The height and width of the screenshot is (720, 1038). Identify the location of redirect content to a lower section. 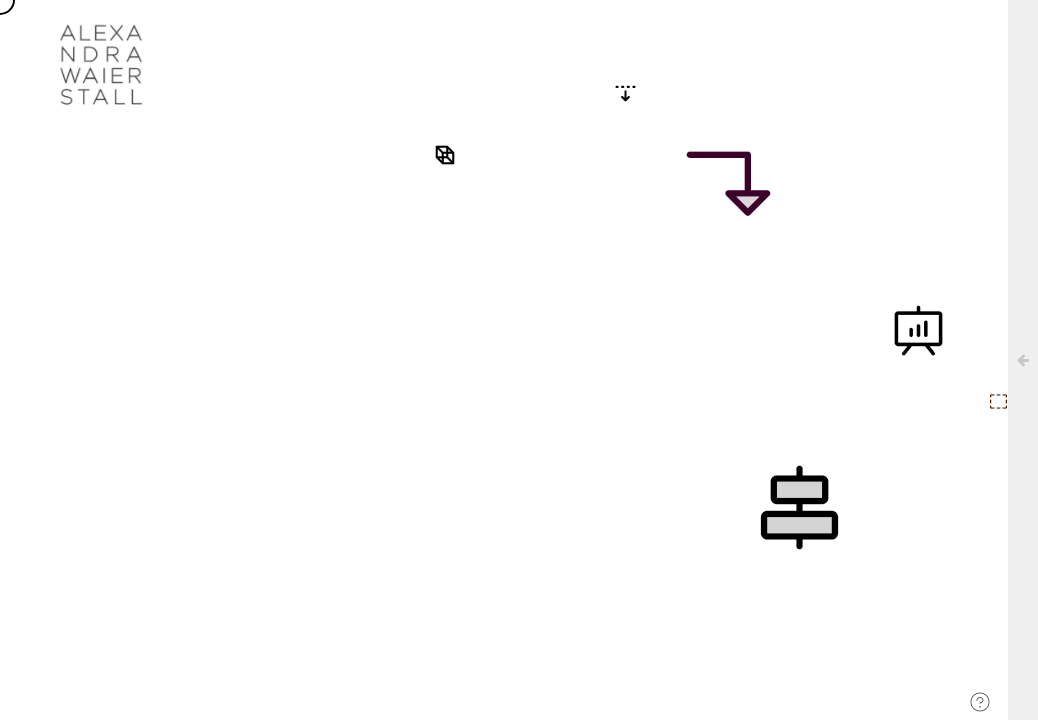
(728, 180).